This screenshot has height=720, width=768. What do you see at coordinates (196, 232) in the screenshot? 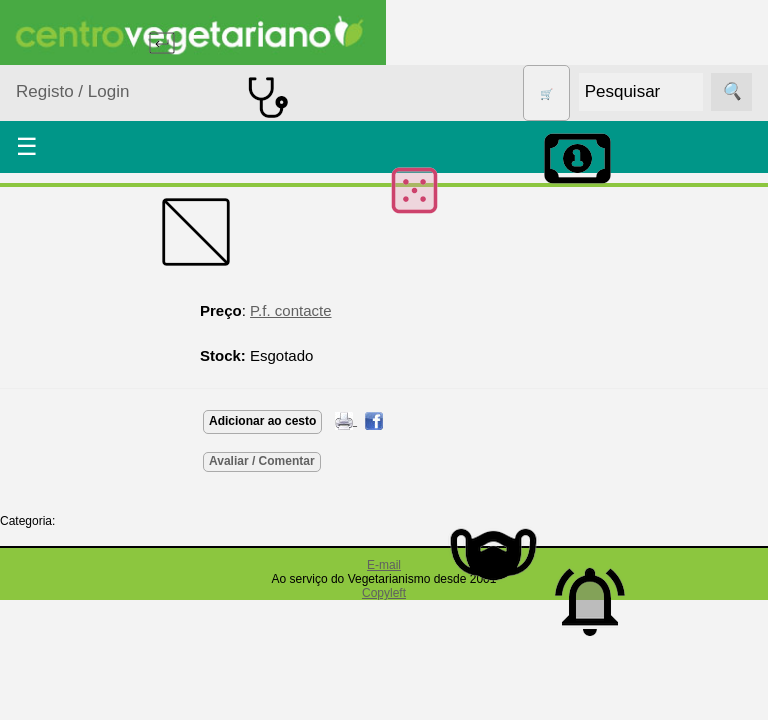
I see `placeholder for missing or unloaded image content` at bounding box center [196, 232].